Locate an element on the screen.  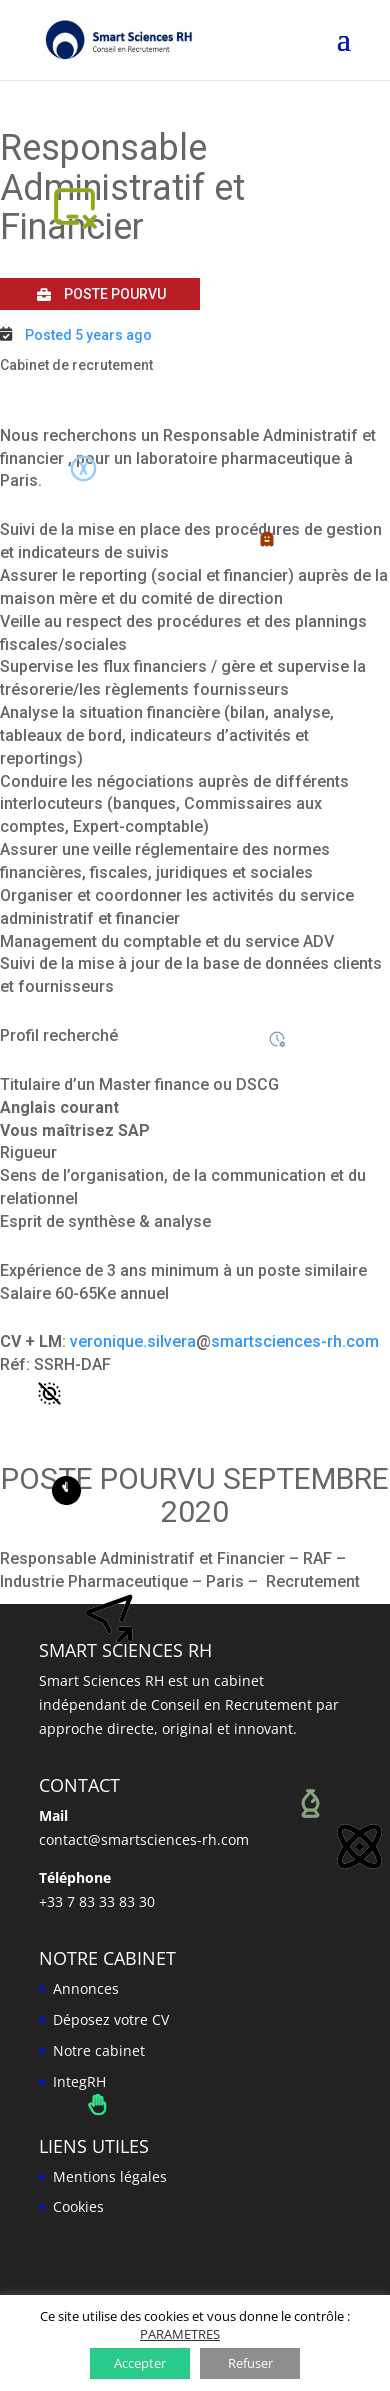
three-finger gesture control is located at coordinates (97, 2104).